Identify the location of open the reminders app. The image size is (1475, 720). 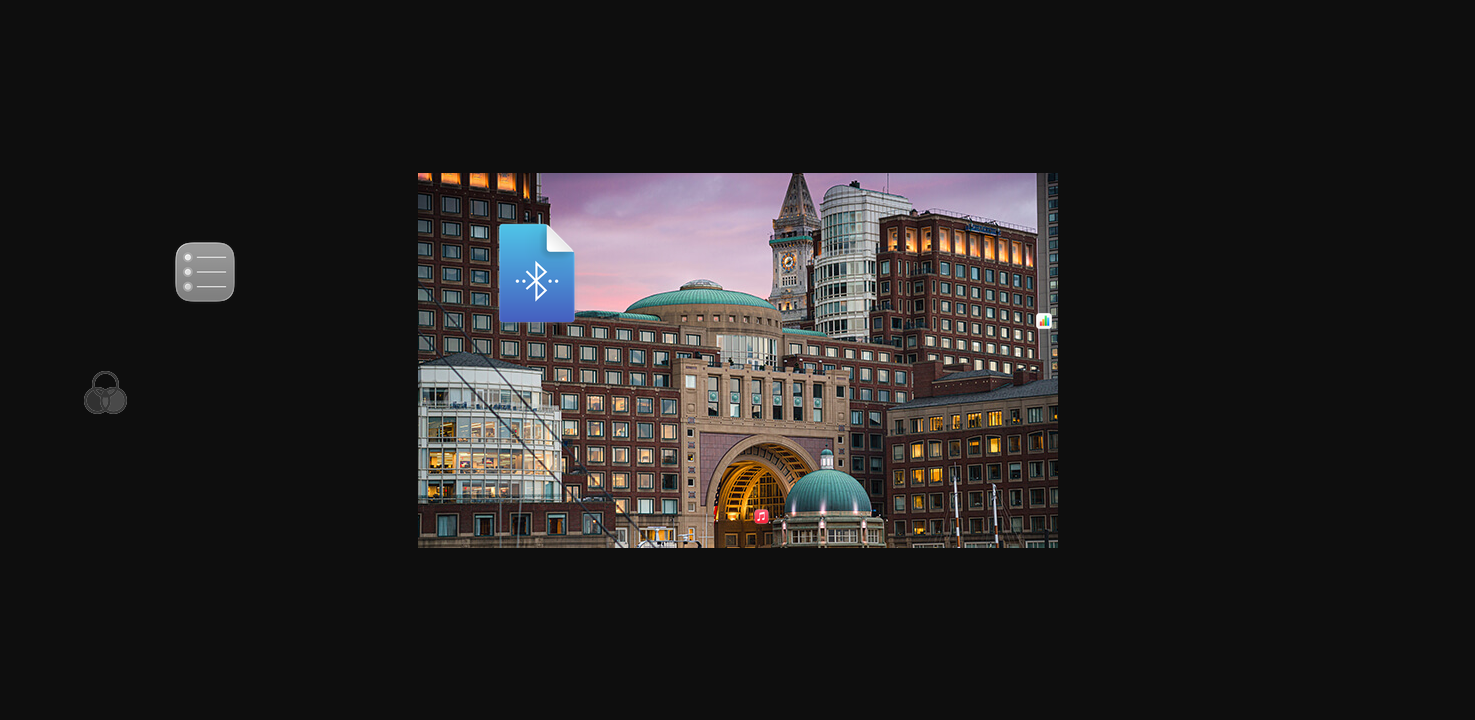
(205, 272).